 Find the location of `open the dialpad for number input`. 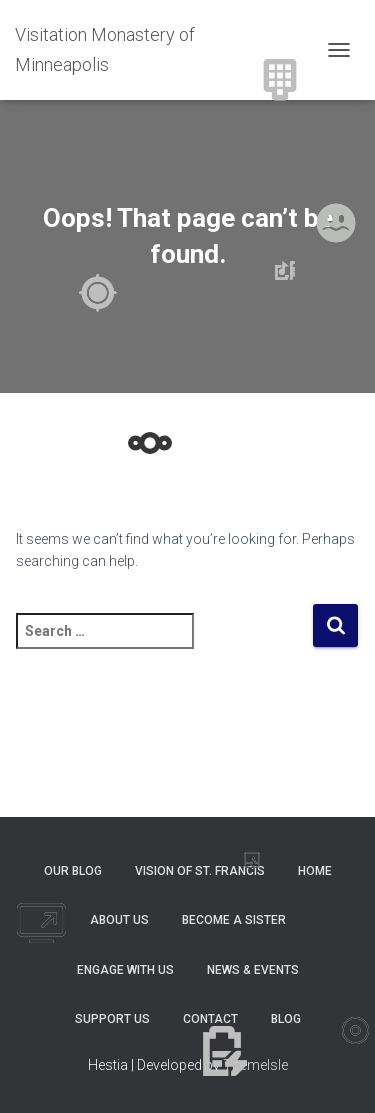

open the dialpad for number input is located at coordinates (280, 81).